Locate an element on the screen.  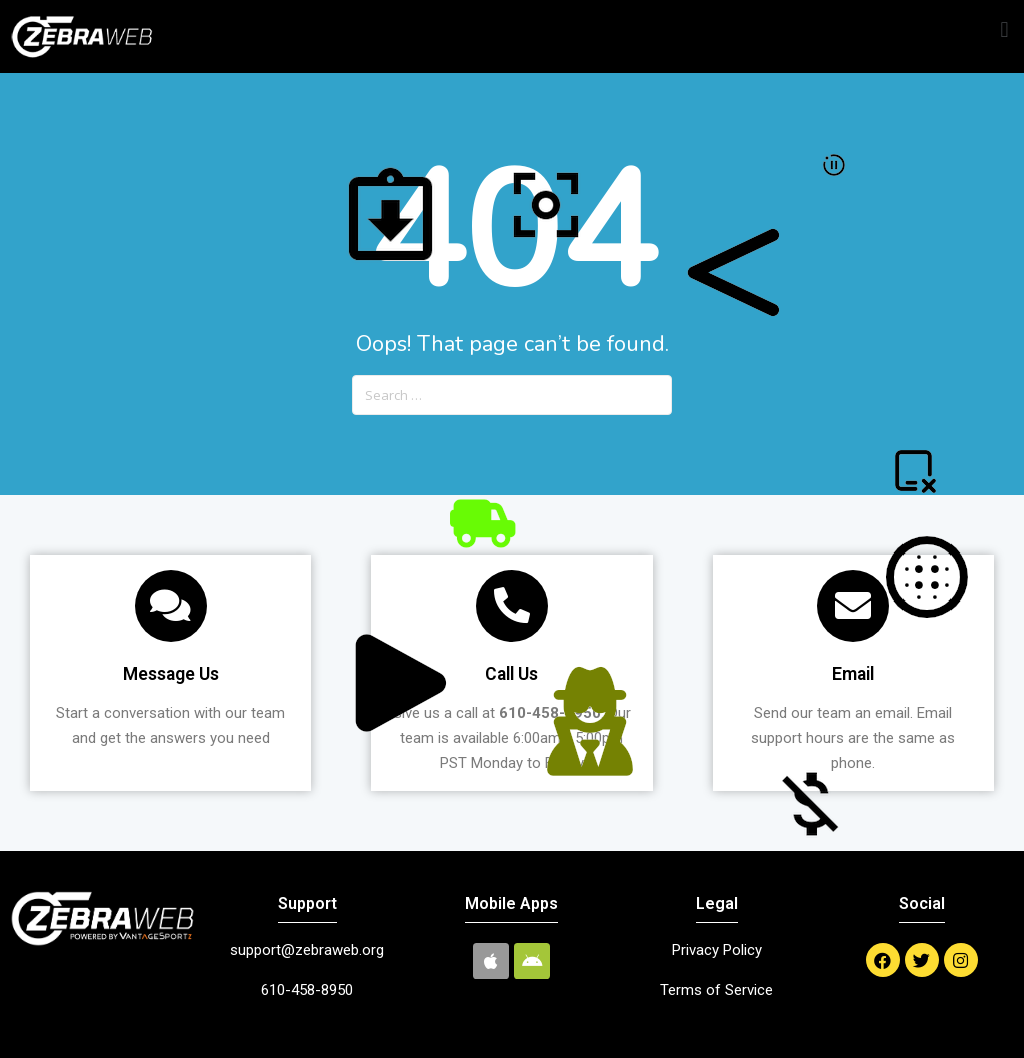
play media or video content is located at coordinates (400, 683).